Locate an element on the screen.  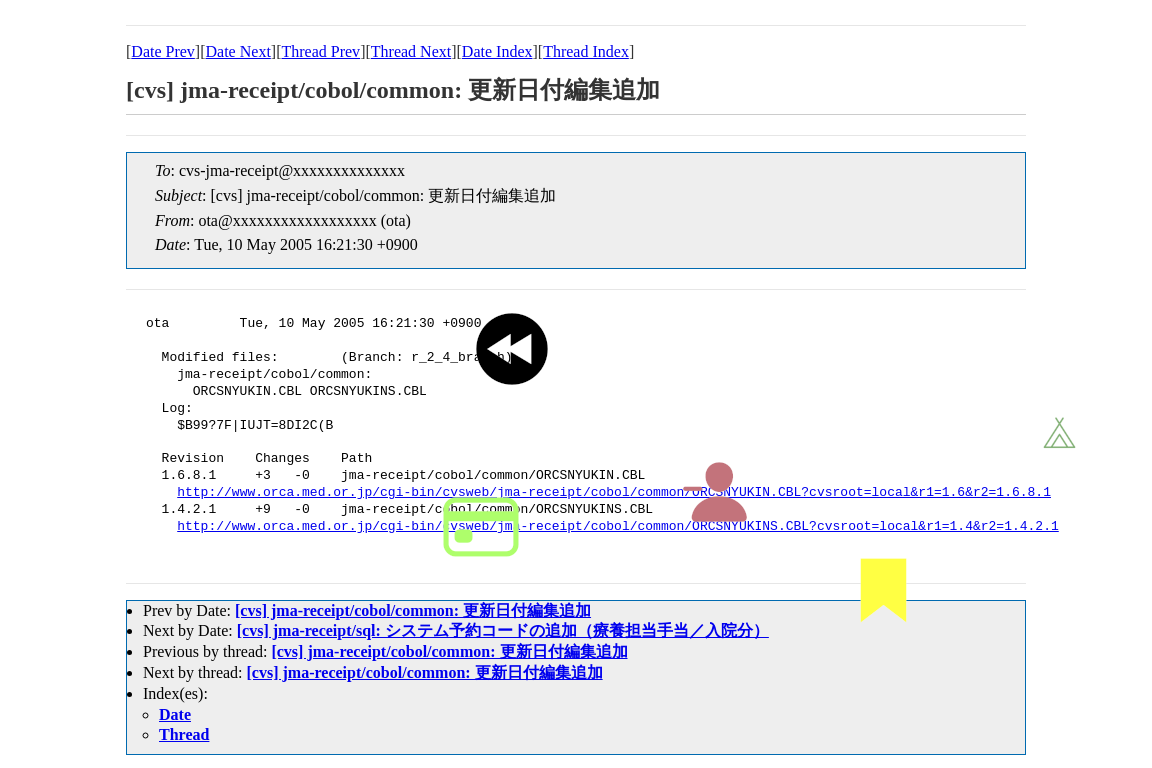
rewind or skip to previous track is located at coordinates (512, 349).